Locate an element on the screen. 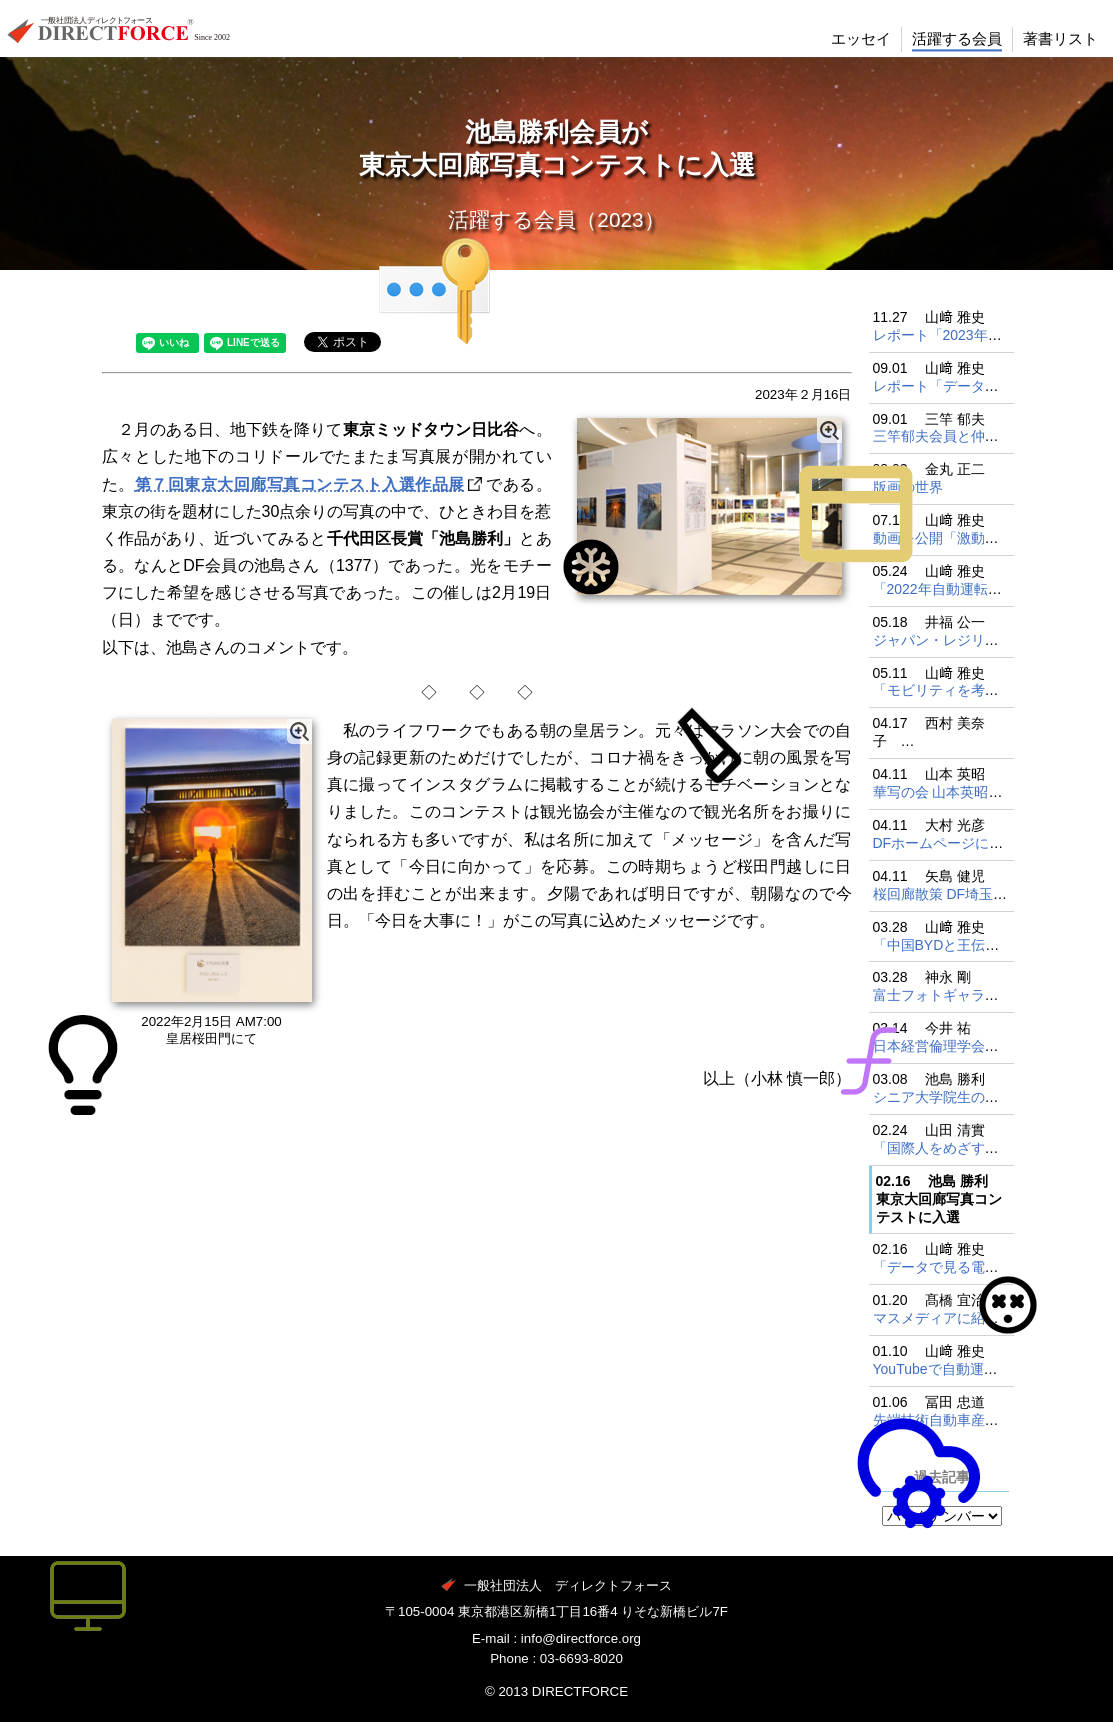  switch to desktop view is located at coordinates (88, 1593).